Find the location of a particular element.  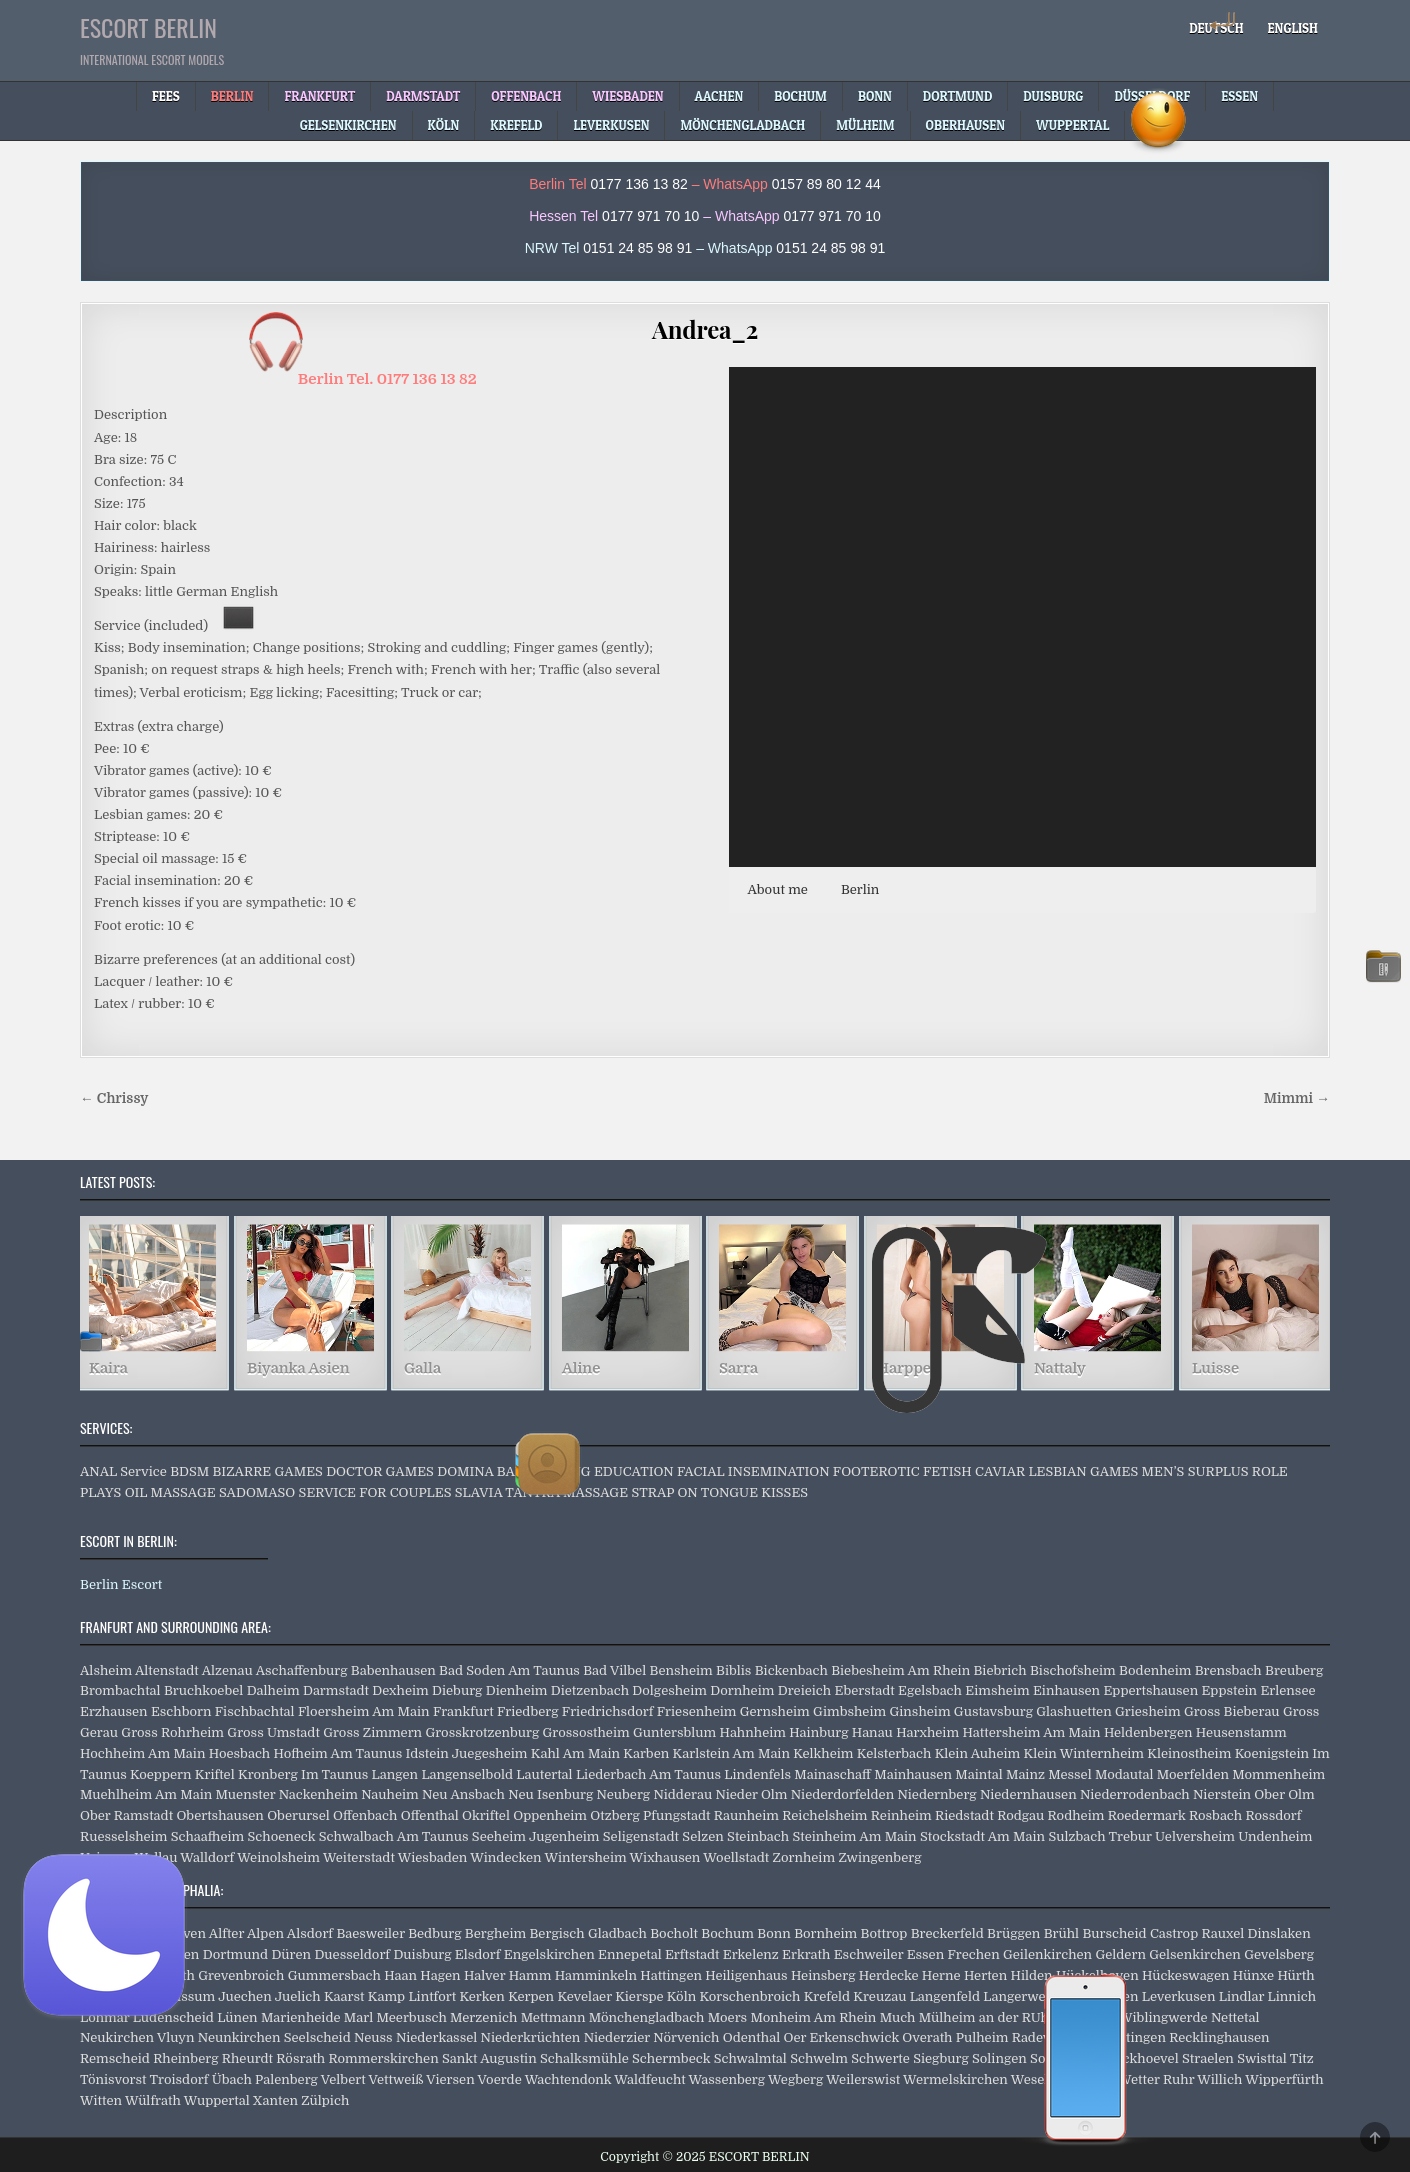

iPod Touch device connected is located at coordinates (1085, 2060).